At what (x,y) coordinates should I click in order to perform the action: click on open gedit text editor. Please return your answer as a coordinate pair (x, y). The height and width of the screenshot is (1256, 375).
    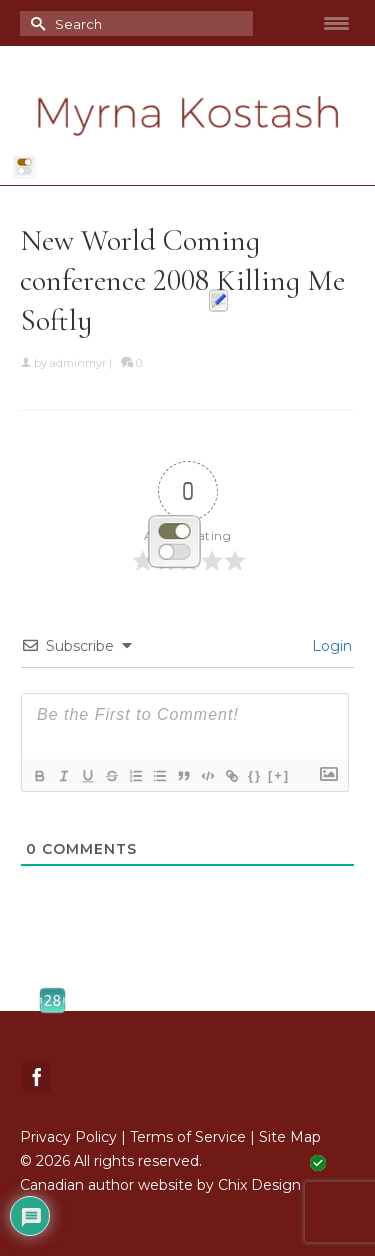
    Looking at the image, I should click on (218, 300).